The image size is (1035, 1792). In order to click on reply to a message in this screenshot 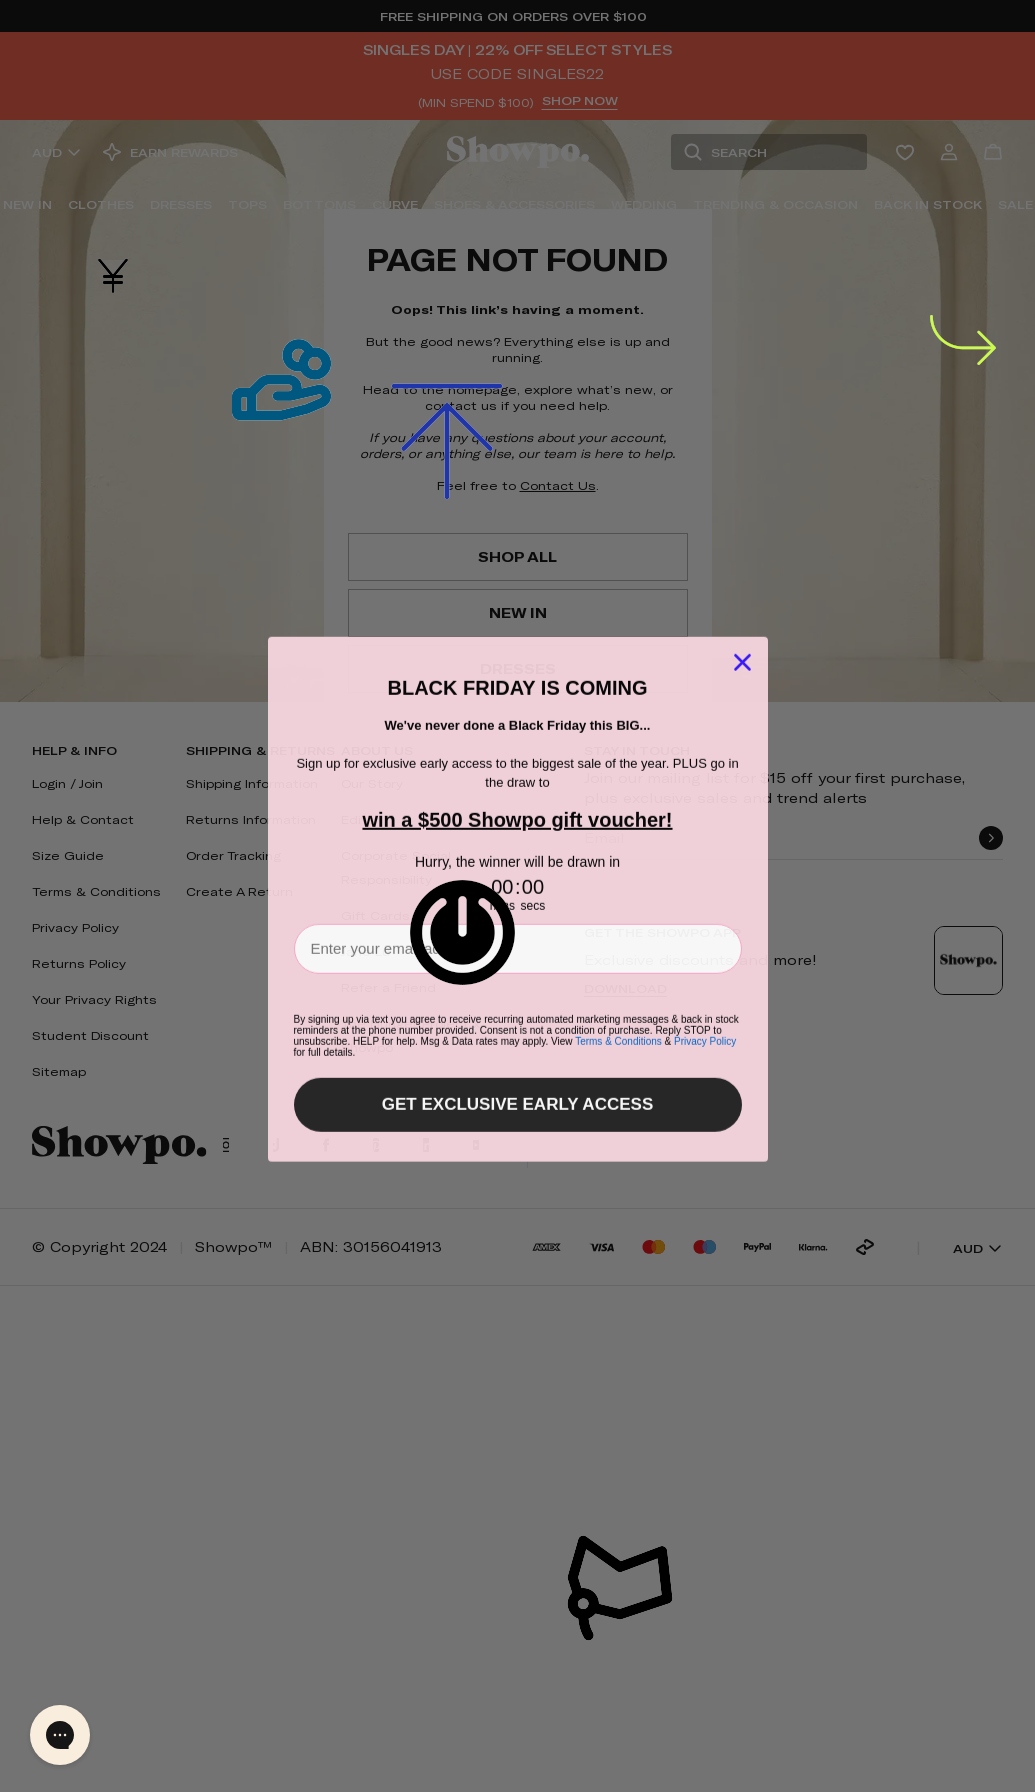, I will do `click(963, 340)`.